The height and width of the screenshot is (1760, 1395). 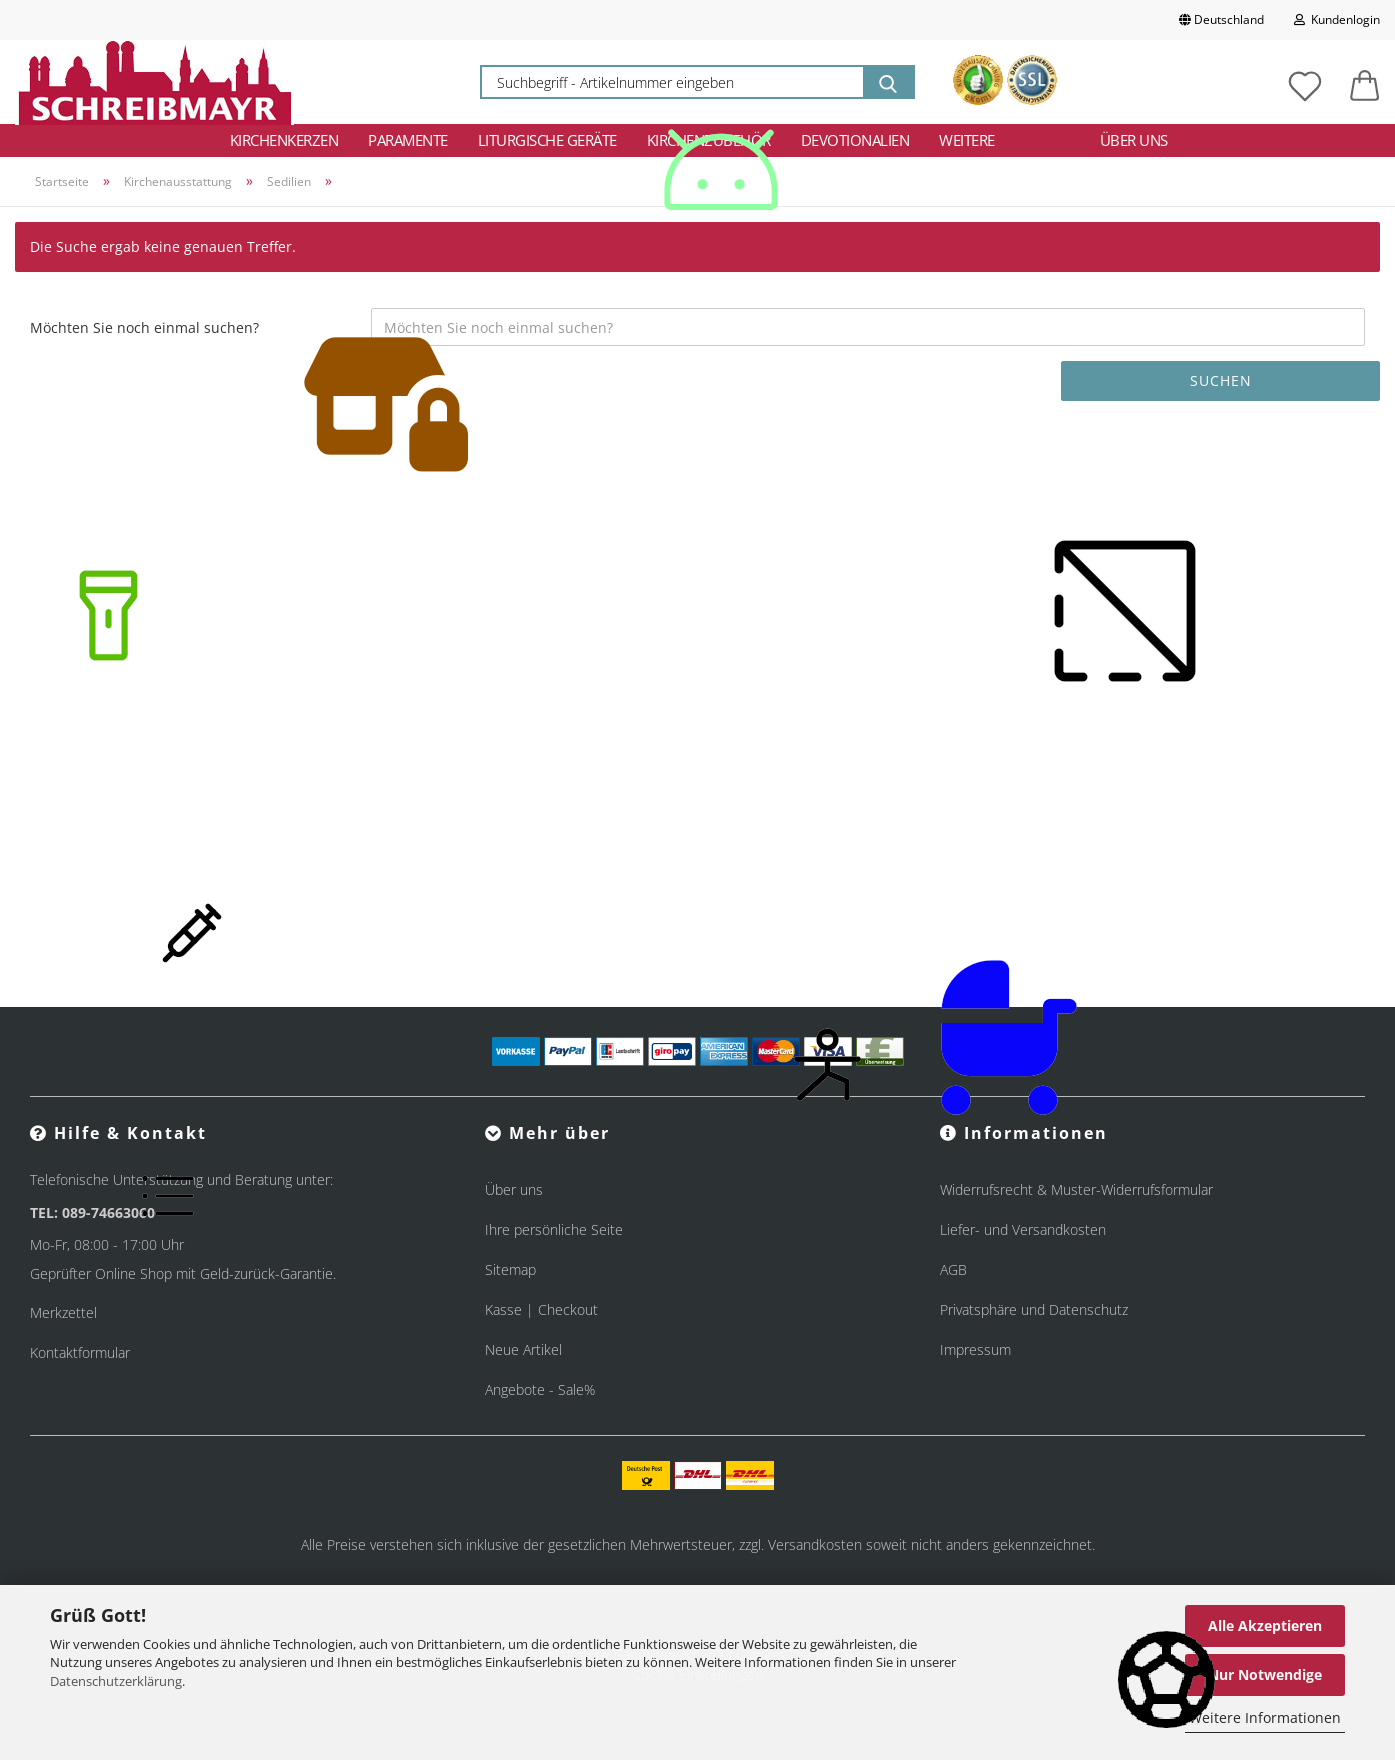 I want to click on invert current selection, so click(x=1125, y=611).